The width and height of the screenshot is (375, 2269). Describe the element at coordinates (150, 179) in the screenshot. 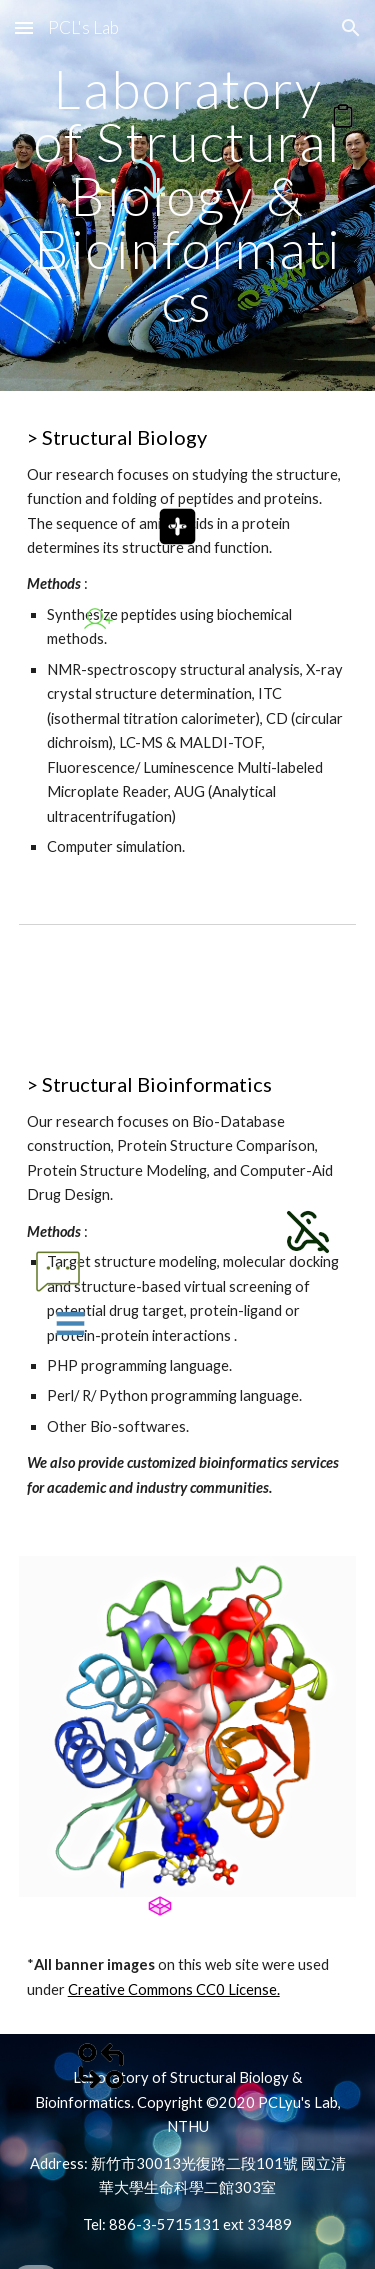

I see `redirect or forward content downward` at that location.